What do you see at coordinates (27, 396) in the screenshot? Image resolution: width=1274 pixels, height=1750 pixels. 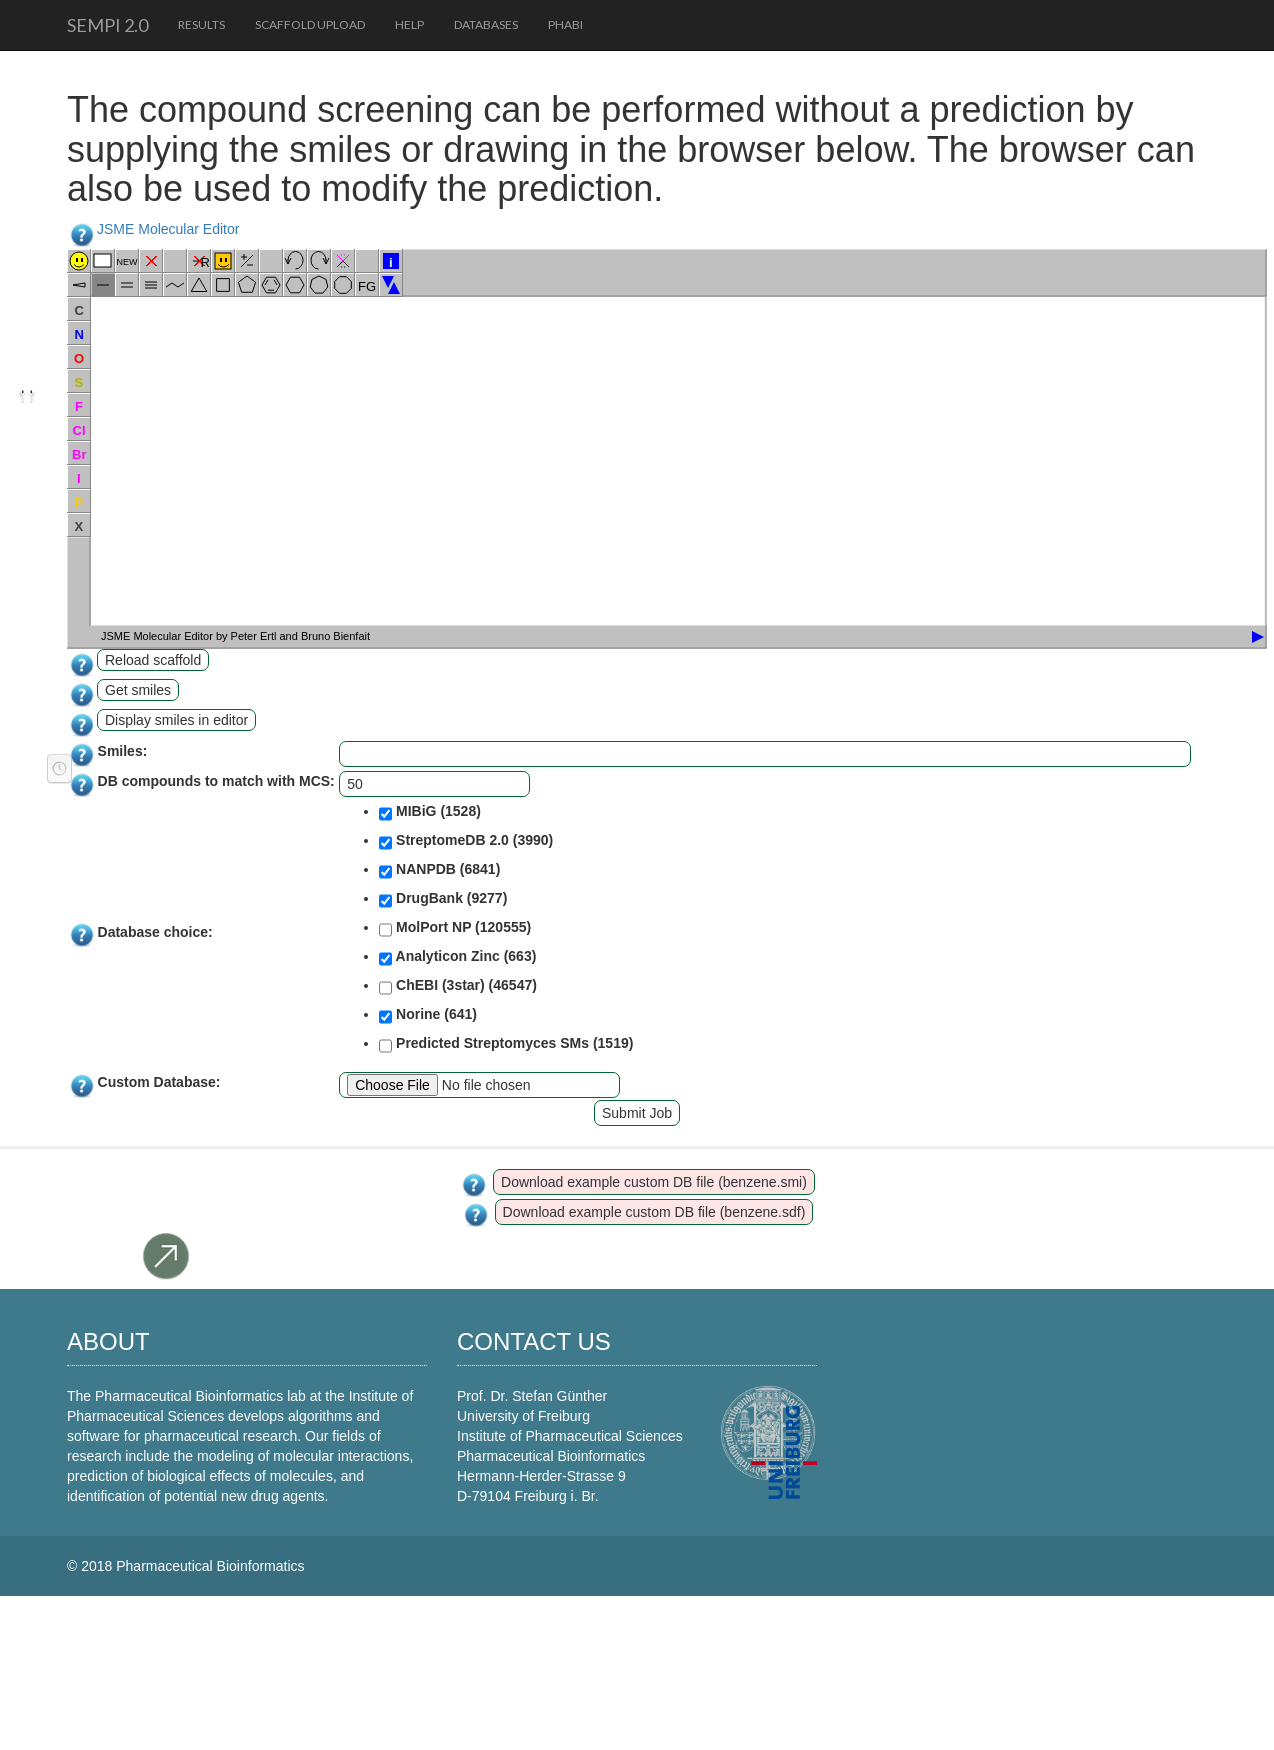 I see `connect bluetooth earbuds` at bounding box center [27, 396].